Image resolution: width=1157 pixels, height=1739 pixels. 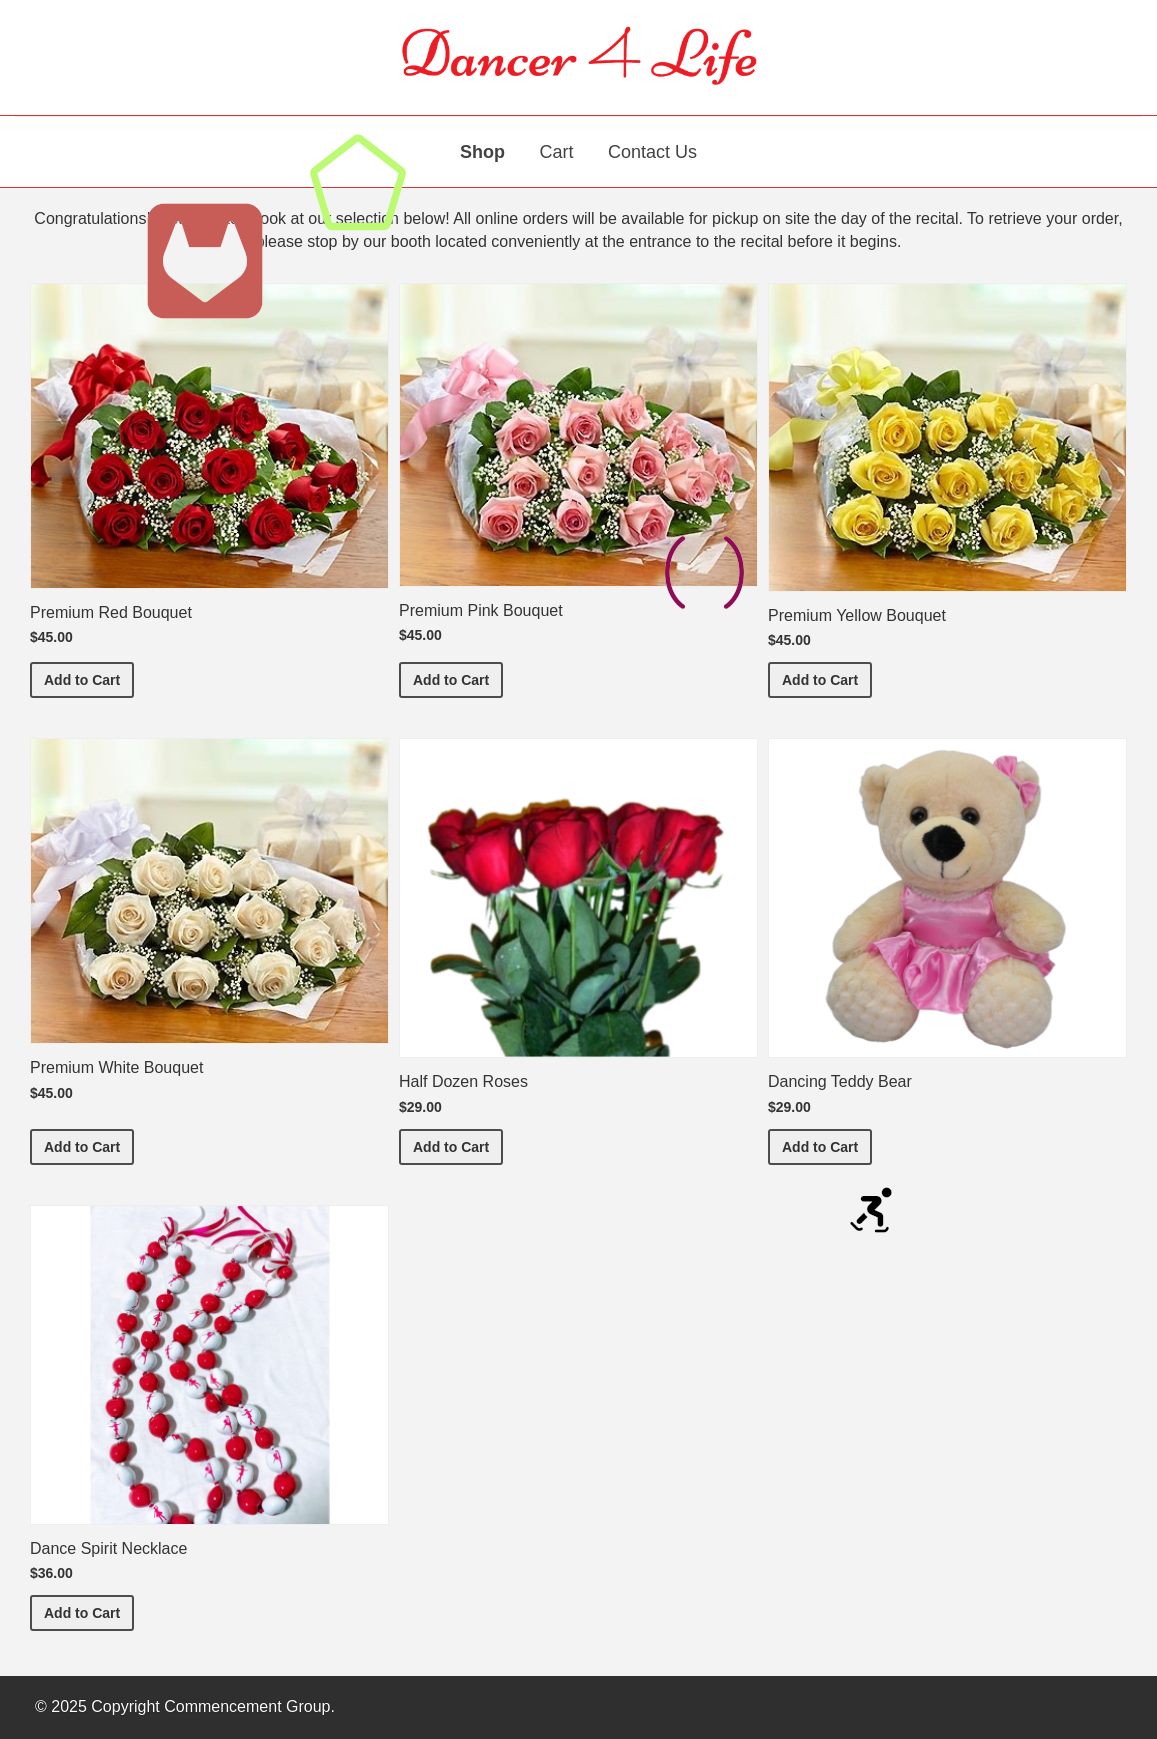 I want to click on access ice skating activities or locations, so click(x=872, y=1210).